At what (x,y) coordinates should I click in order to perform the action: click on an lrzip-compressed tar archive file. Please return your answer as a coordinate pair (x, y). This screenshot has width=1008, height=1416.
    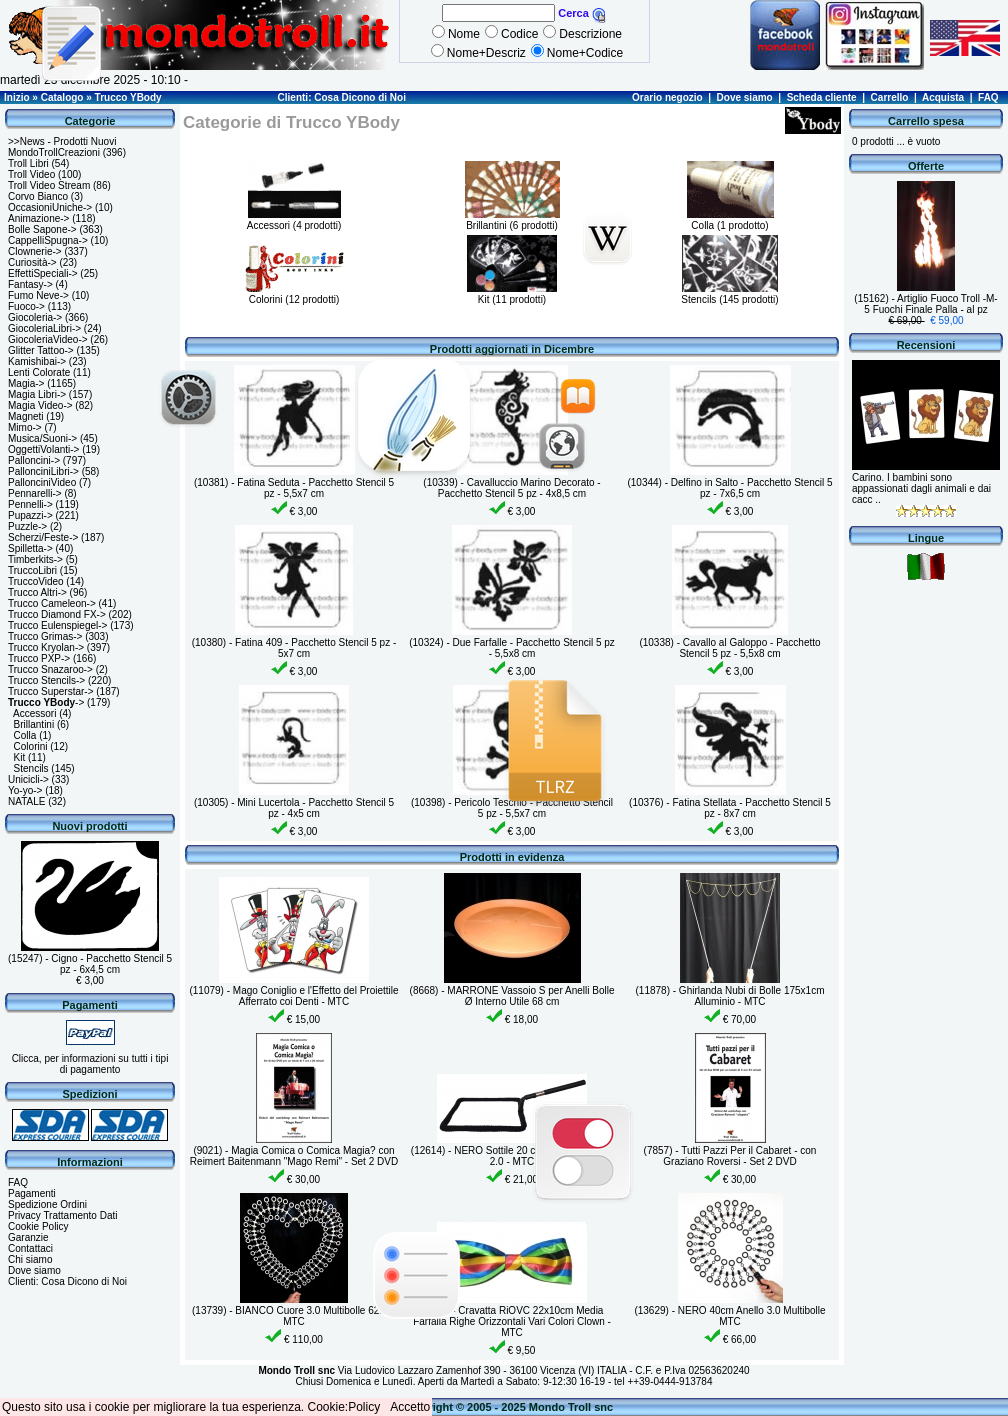
    Looking at the image, I should click on (555, 743).